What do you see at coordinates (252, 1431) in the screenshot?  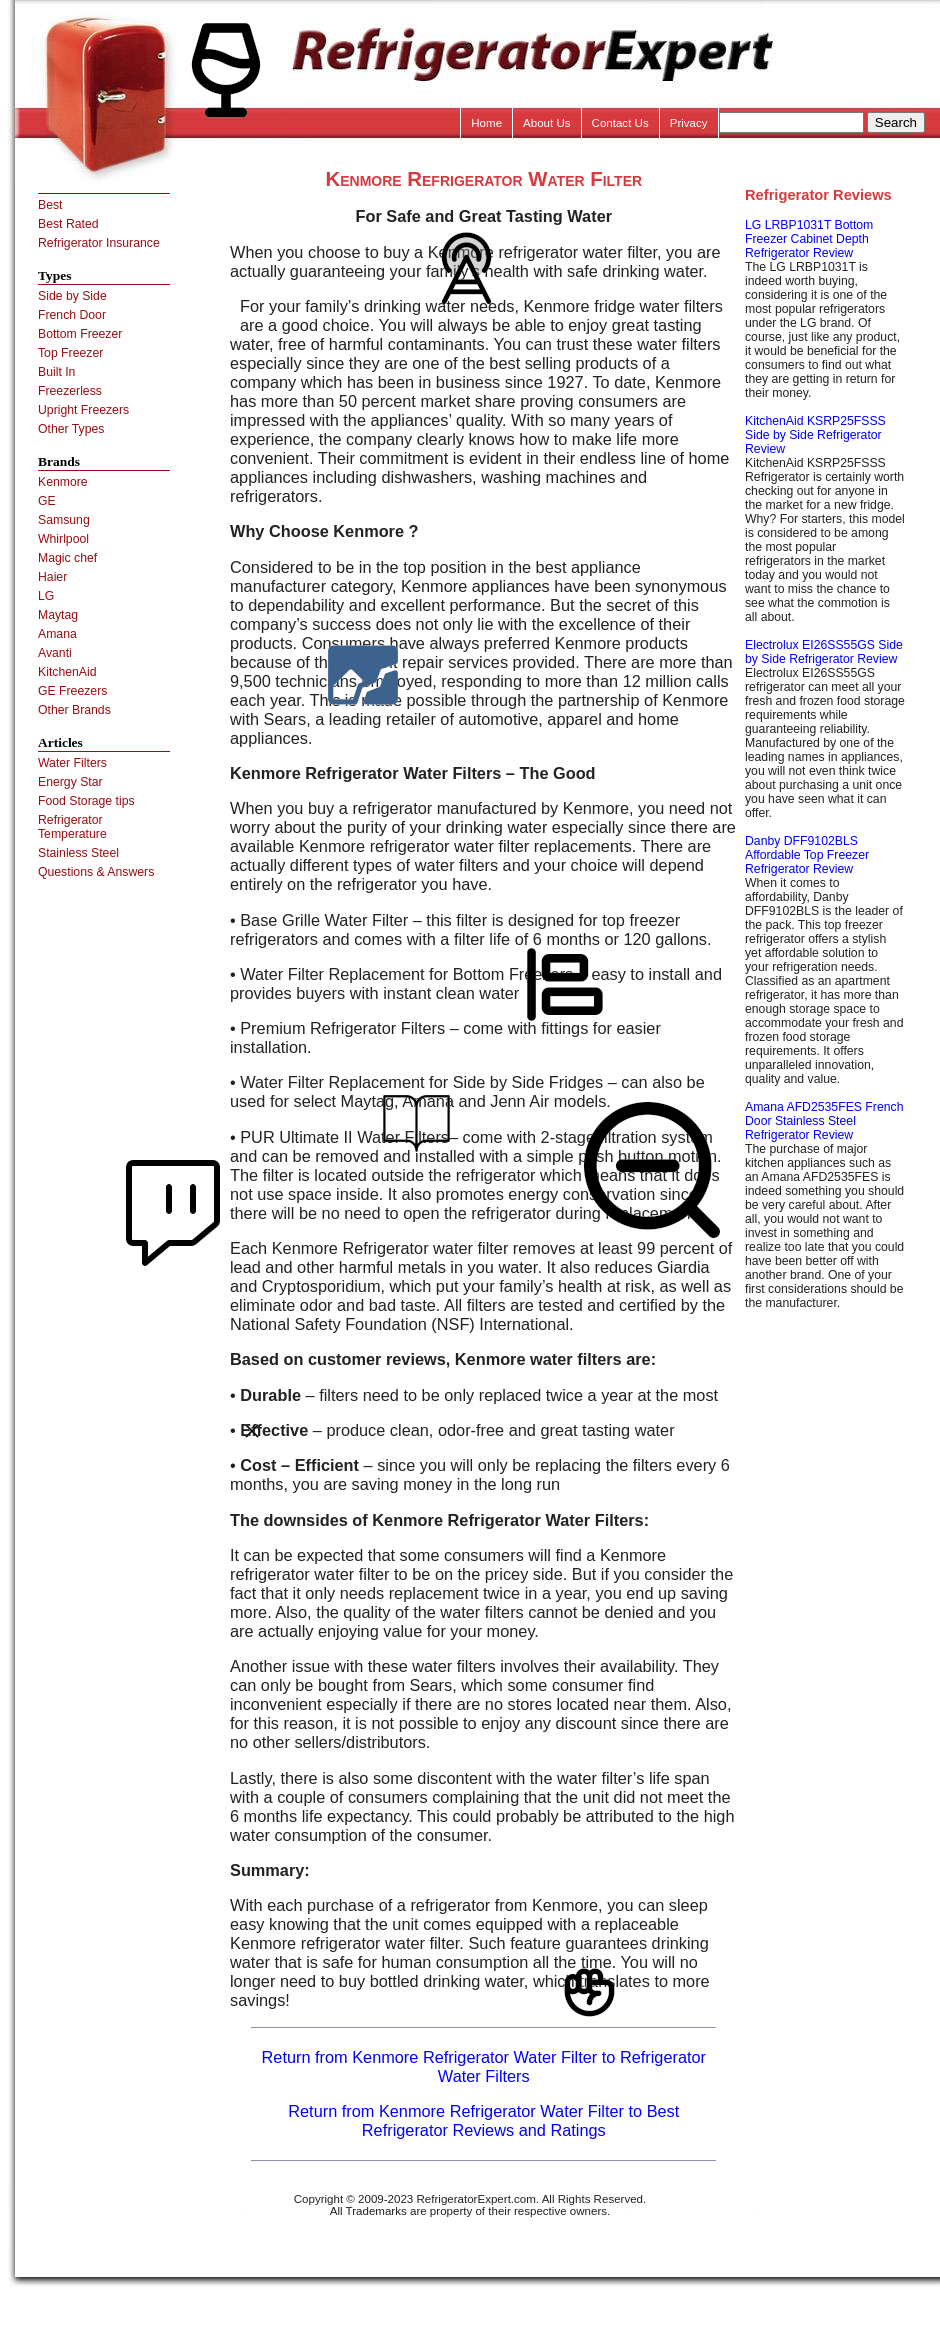 I see `close the current window or dialog` at bounding box center [252, 1431].